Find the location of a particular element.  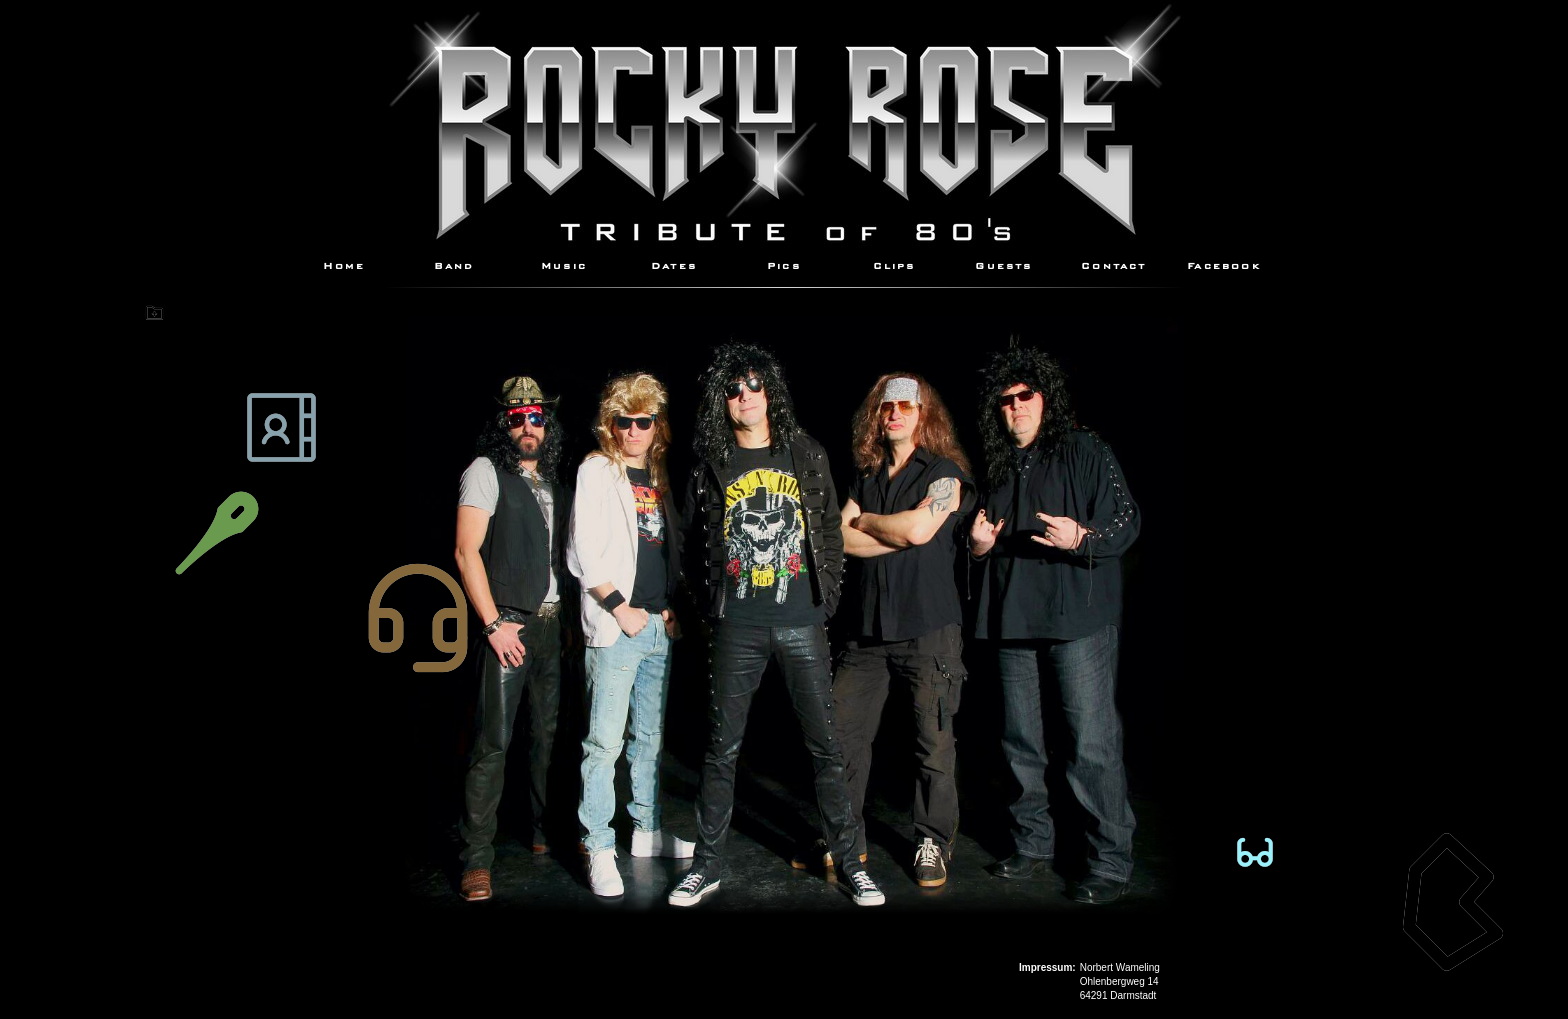

create a new folder is located at coordinates (154, 312).